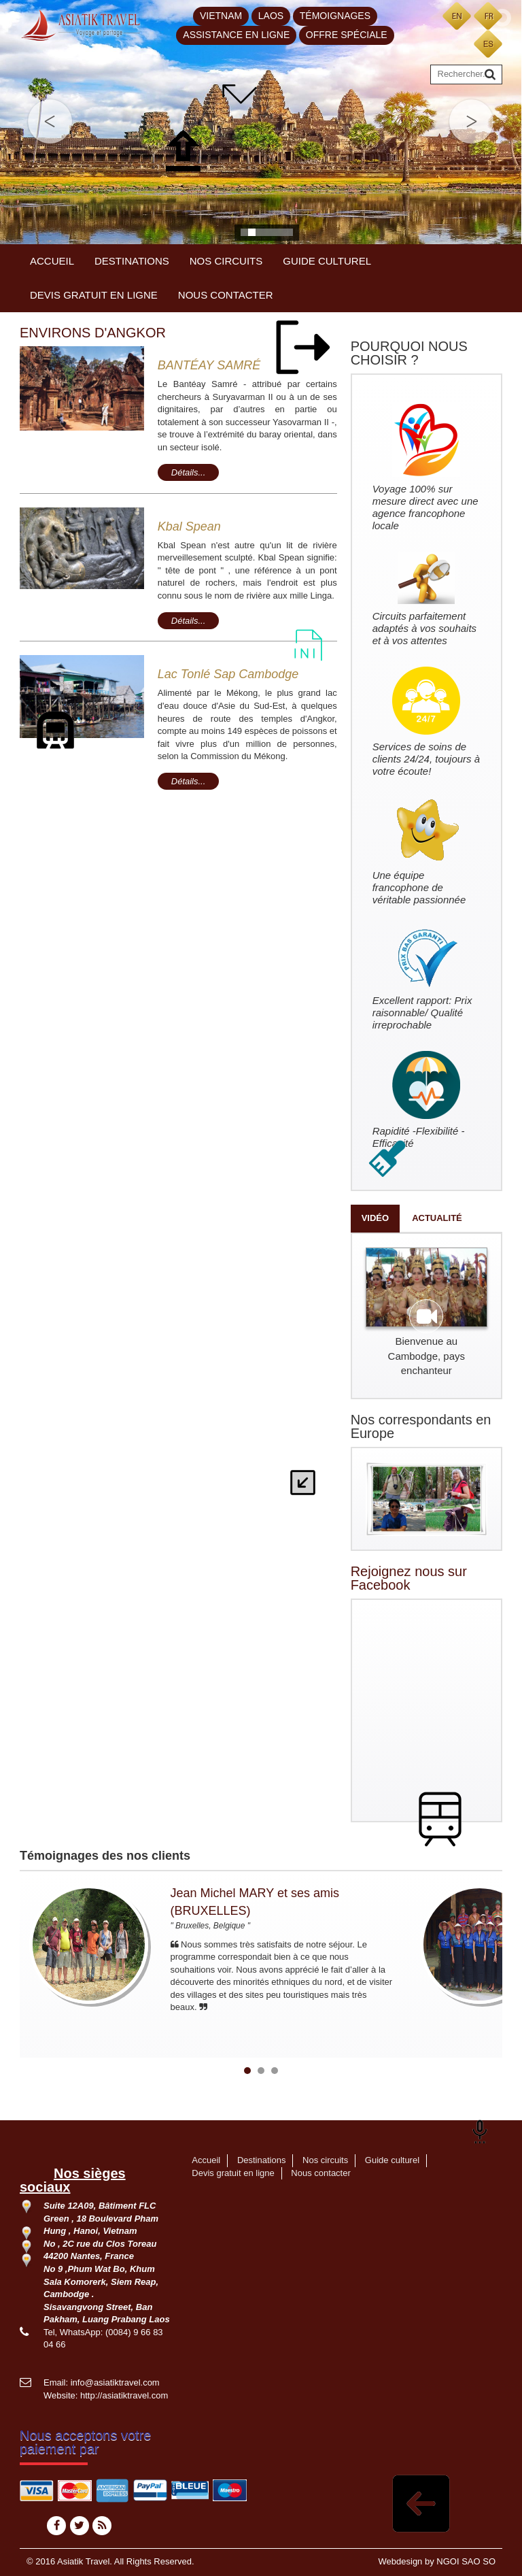  What do you see at coordinates (239, 93) in the screenshot?
I see `go back or return to previous screen` at bounding box center [239, 93].